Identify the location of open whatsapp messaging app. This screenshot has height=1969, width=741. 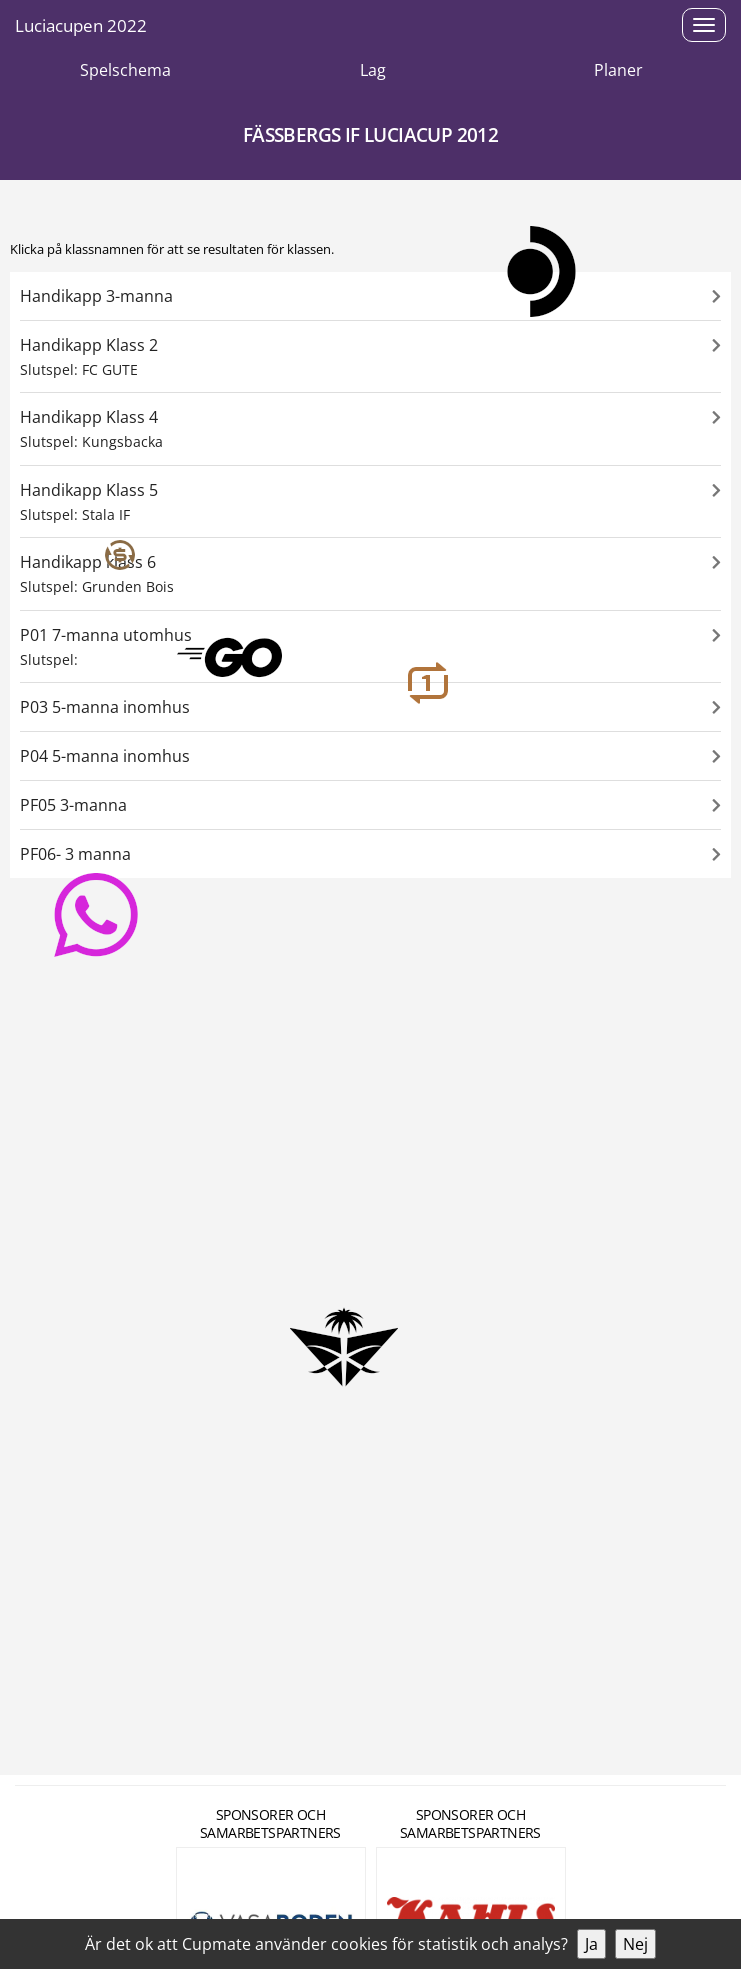
(96, 915).